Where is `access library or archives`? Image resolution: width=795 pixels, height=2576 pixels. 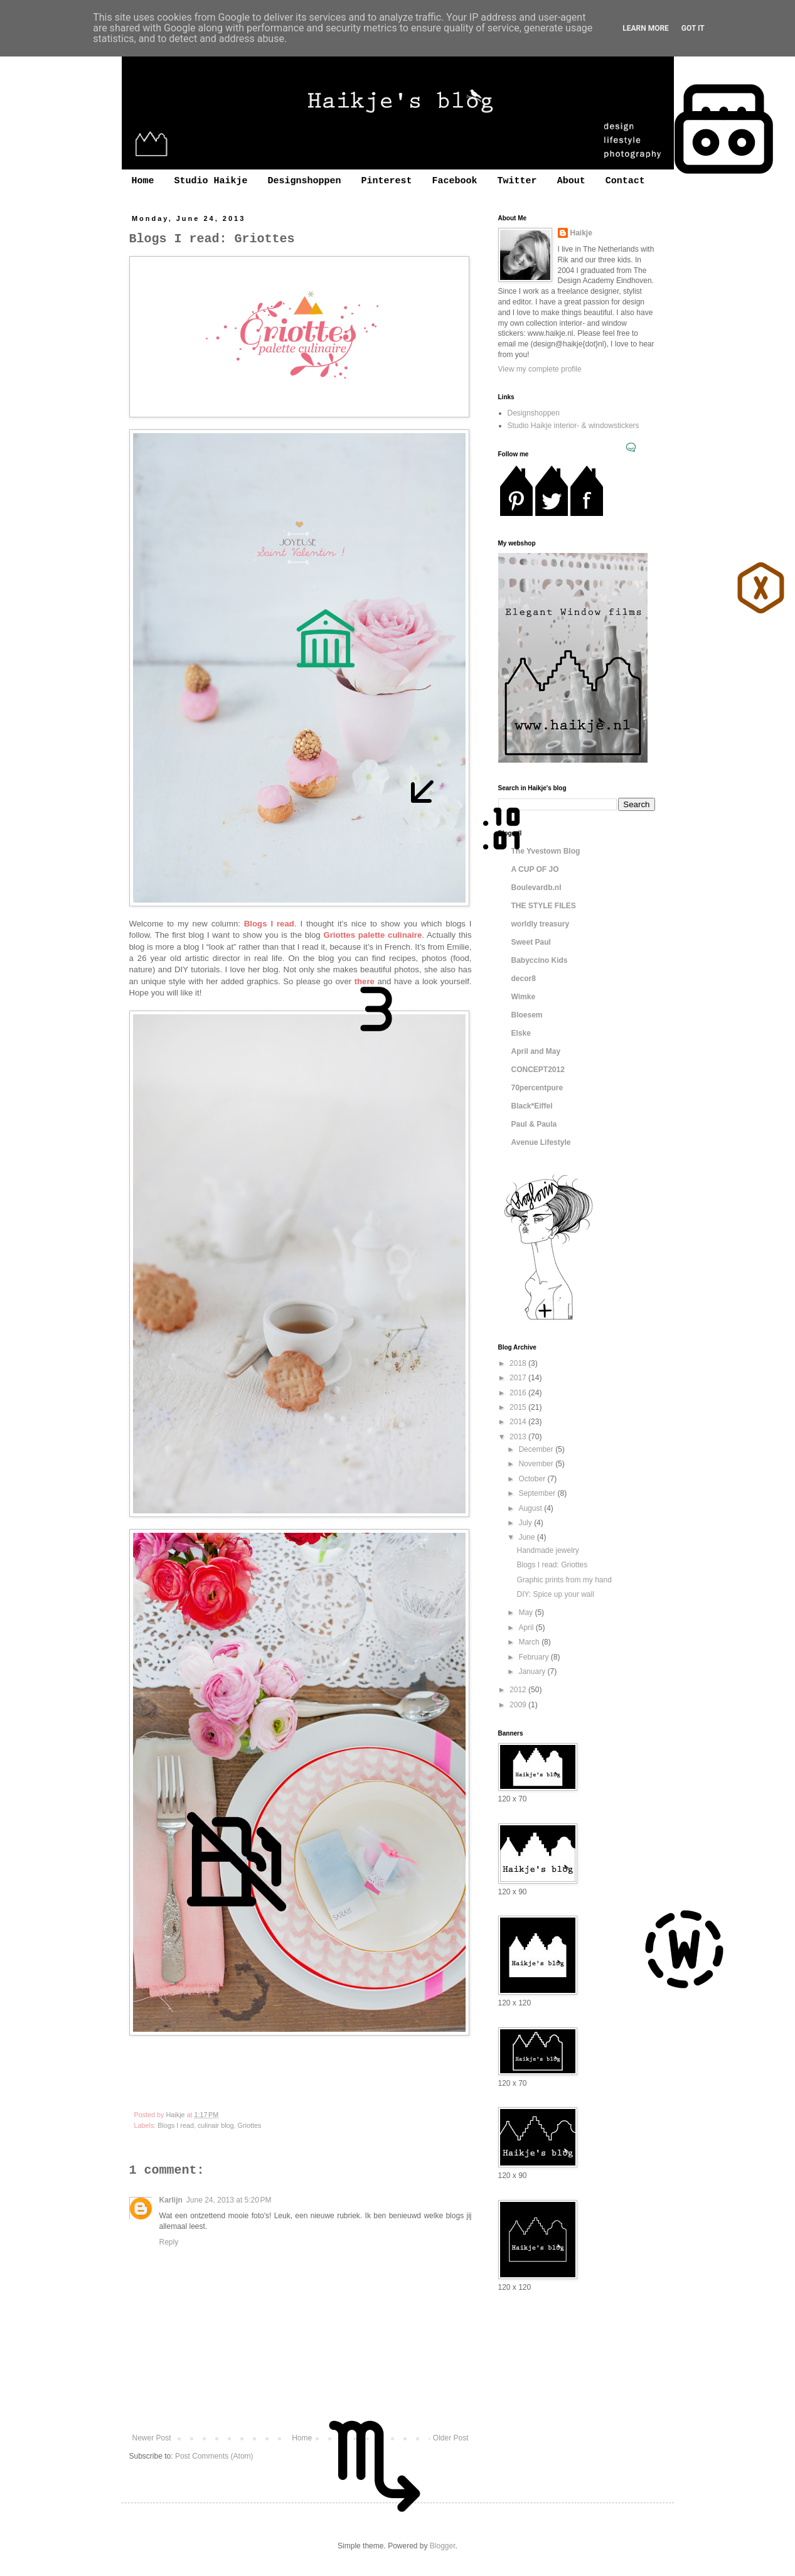
access library or archives is located at coordinates (326, 638).